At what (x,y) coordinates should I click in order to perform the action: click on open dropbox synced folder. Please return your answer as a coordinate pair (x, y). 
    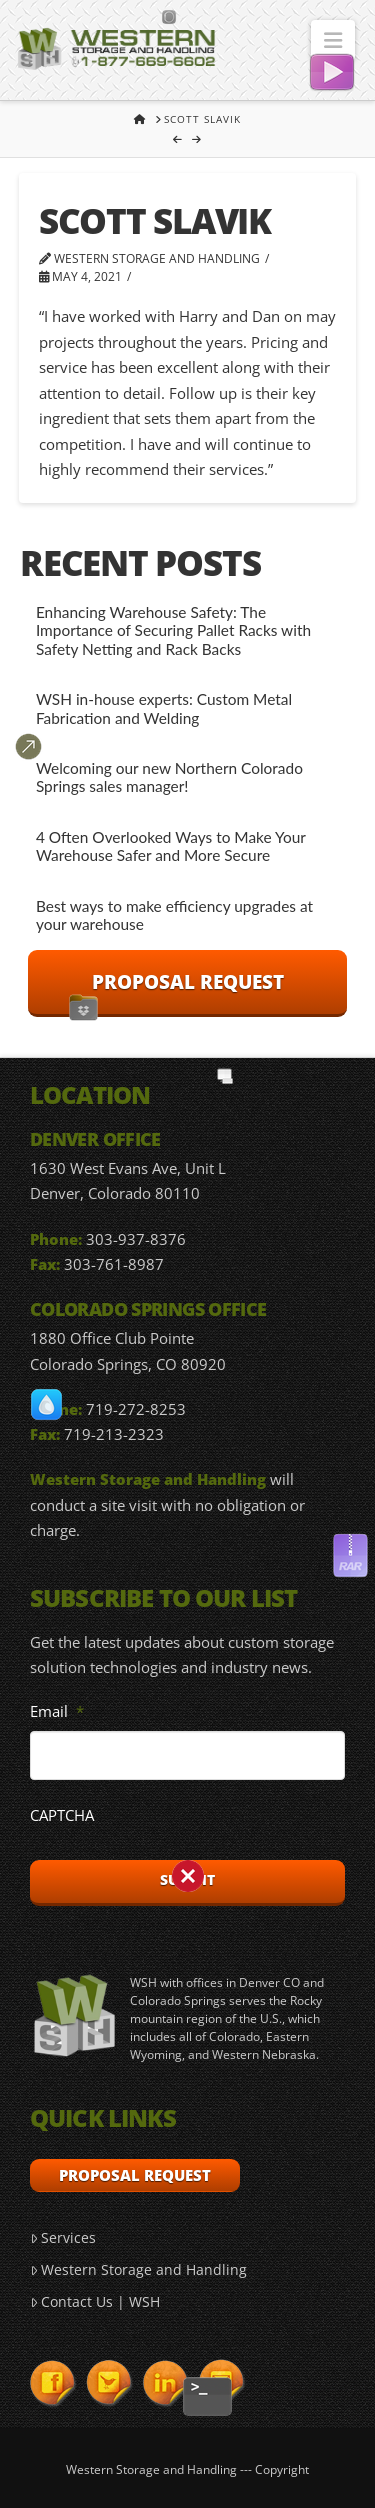
    Looking at the image, I should click on (83, 1007).